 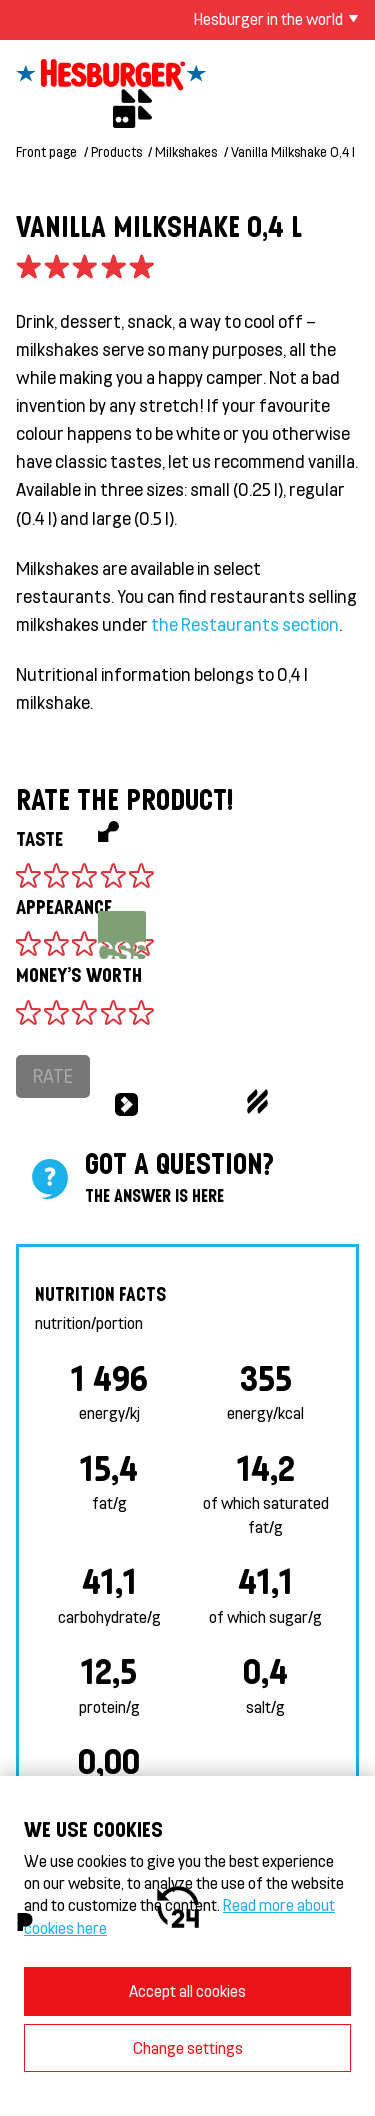 I want to click on open wondershare filmora video editor, so click(x=126, y=1104).